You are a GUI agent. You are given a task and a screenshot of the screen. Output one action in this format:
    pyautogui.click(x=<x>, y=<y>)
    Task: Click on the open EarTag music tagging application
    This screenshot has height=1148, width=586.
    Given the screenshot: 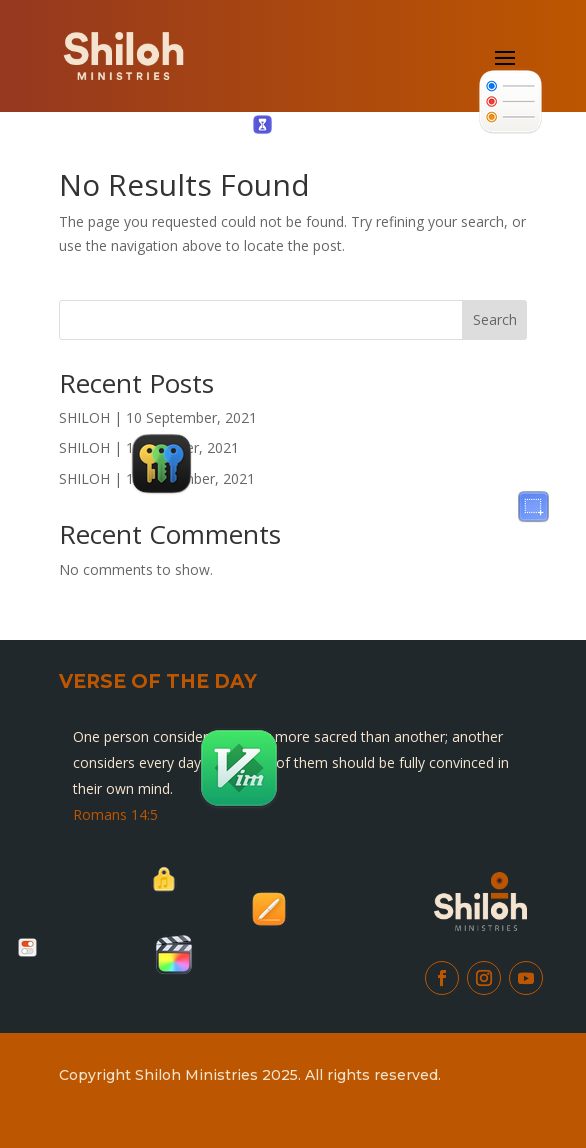 What is the action you would take?
    pyautogui.click(x=164, y=879)
    